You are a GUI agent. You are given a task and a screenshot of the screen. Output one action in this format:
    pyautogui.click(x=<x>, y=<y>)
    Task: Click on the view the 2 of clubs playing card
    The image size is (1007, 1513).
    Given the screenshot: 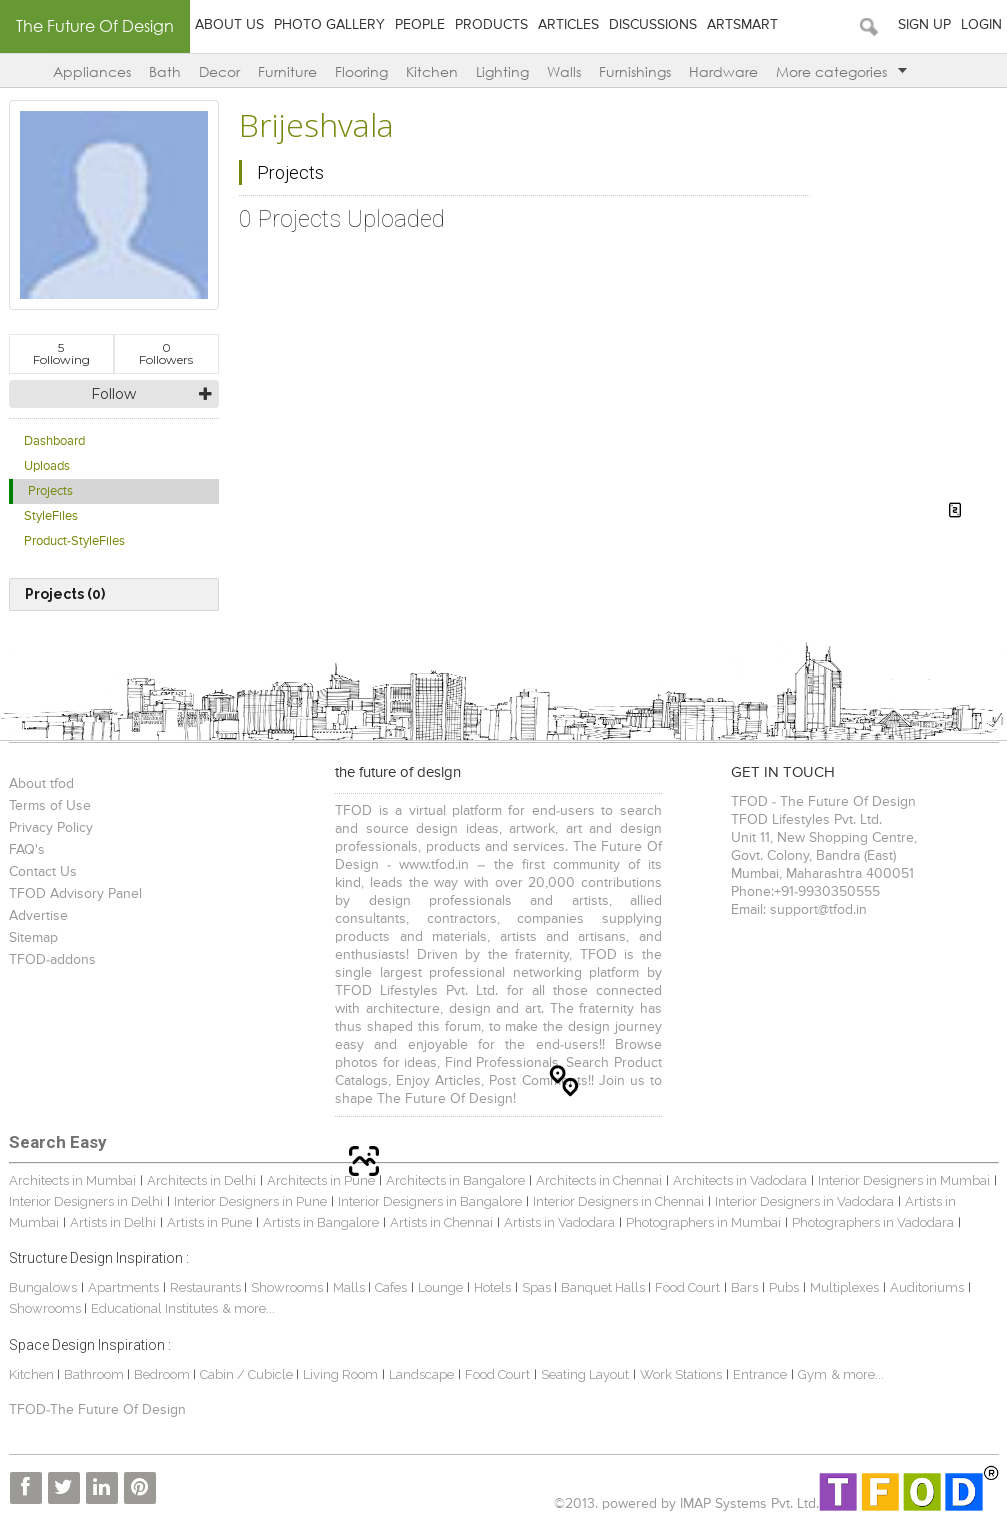 What is the action you would take?
    pyautogui.click(x=955, y=510)
    